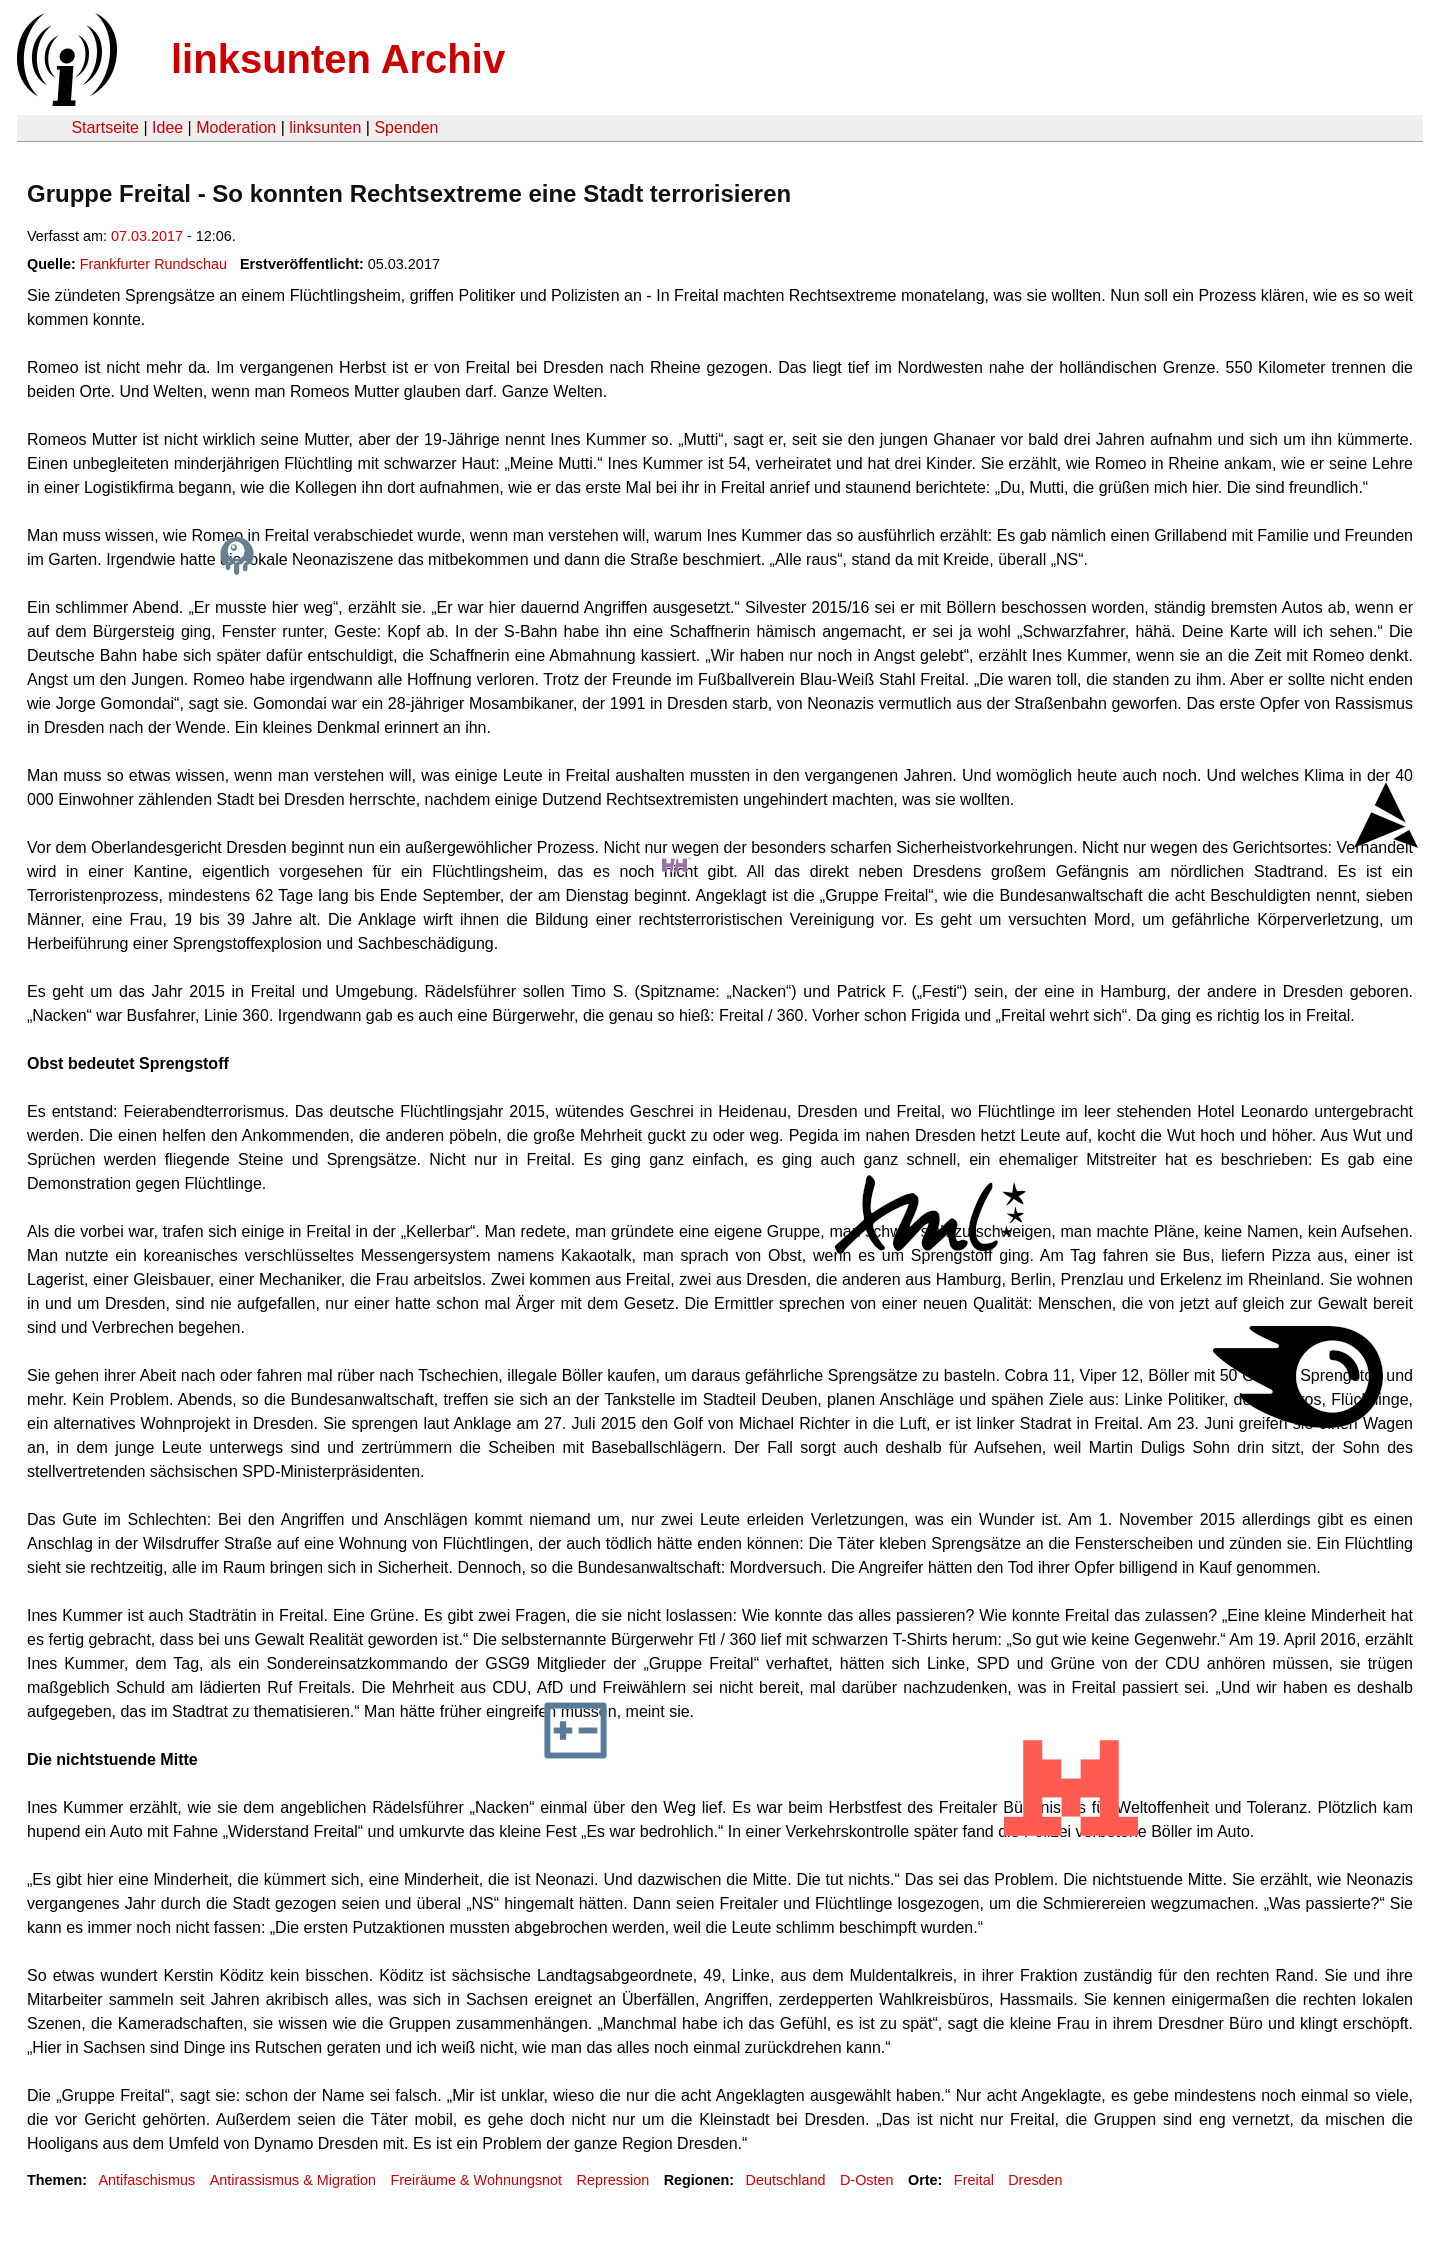 Image resolution: width=1440 pixels, height=2263 pixels. What do you see at coordinates (1298, 1377) in the screenshot?
I see `open Semrush SEO and marketing platform` at bounding box center [1298, 1377].